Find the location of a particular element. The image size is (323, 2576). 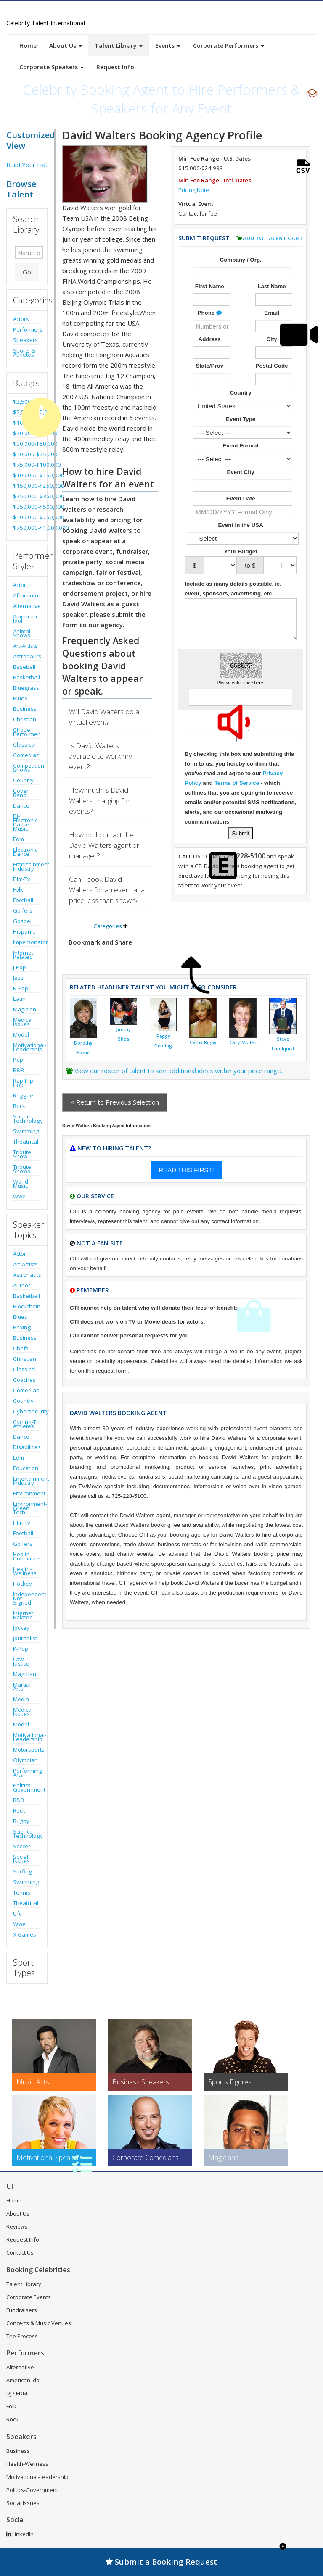

go back and up to previous level is located at coordinates (195, 975).